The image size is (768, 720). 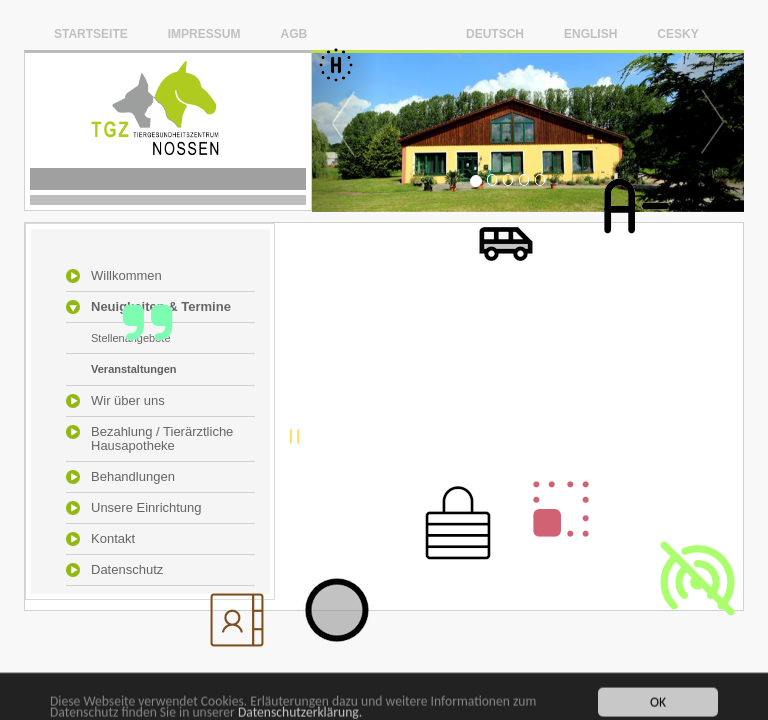 I want to click on disable broadcasting or streaming, so click(x=697, y=578).